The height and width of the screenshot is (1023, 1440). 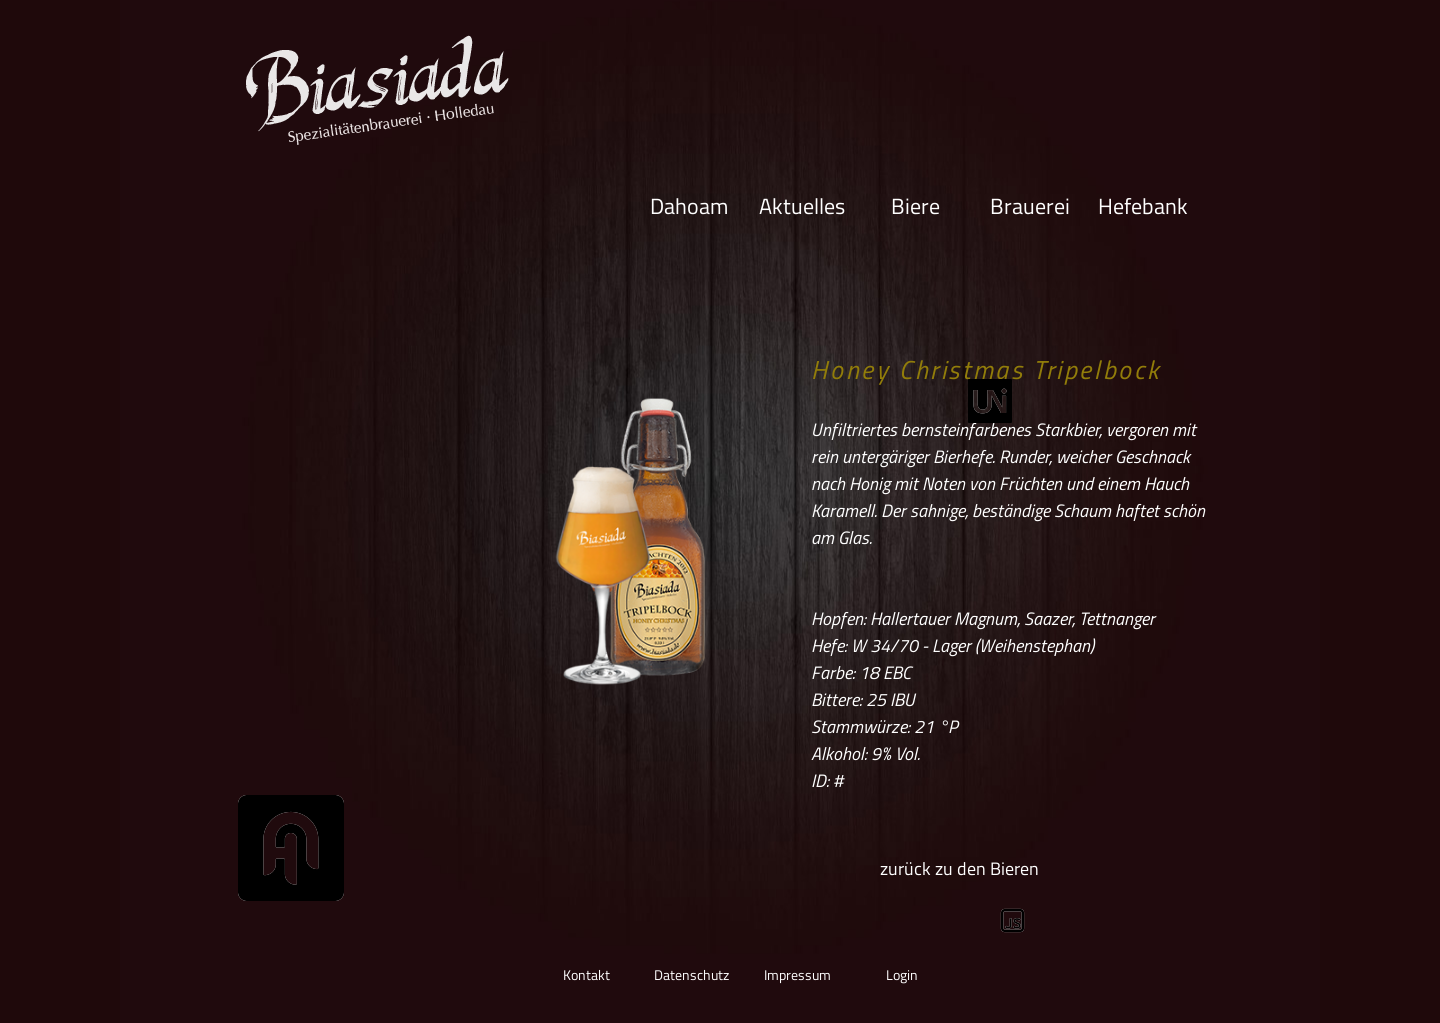 What do you see at coordinates (990, 401) in the screenshot?
I see `unicode consortium logo` at bounding box center [990, 401].